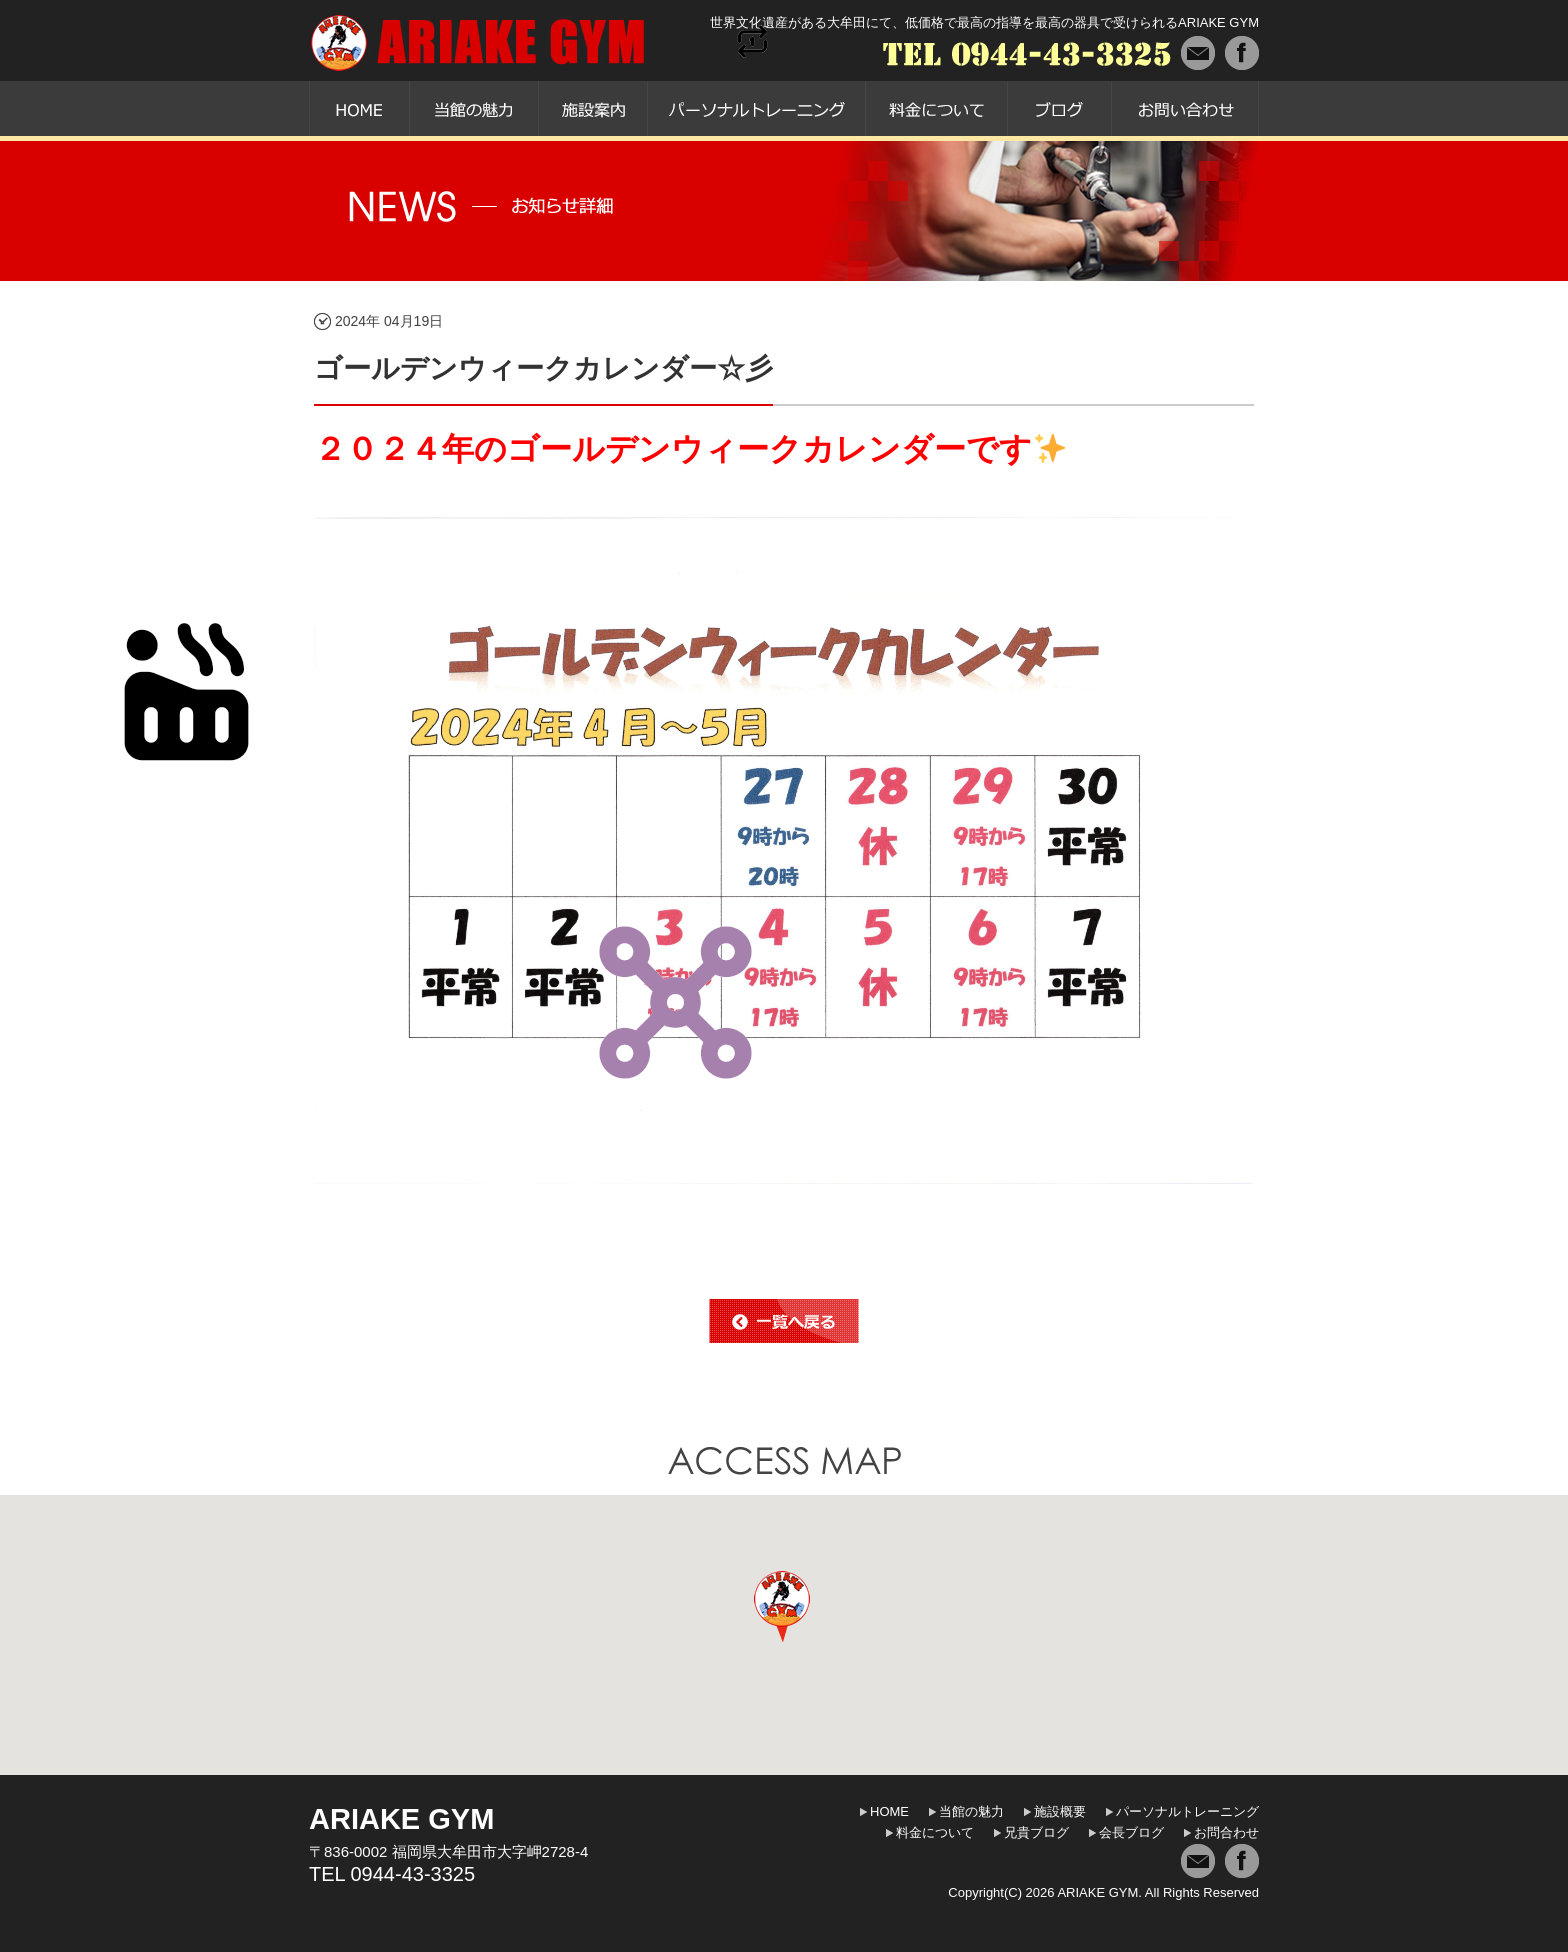 This screenshot has width=1568, height=1952. Describe the element at coordinates (752, 41) in the screenshot. I see `repeat current track once` at that location.